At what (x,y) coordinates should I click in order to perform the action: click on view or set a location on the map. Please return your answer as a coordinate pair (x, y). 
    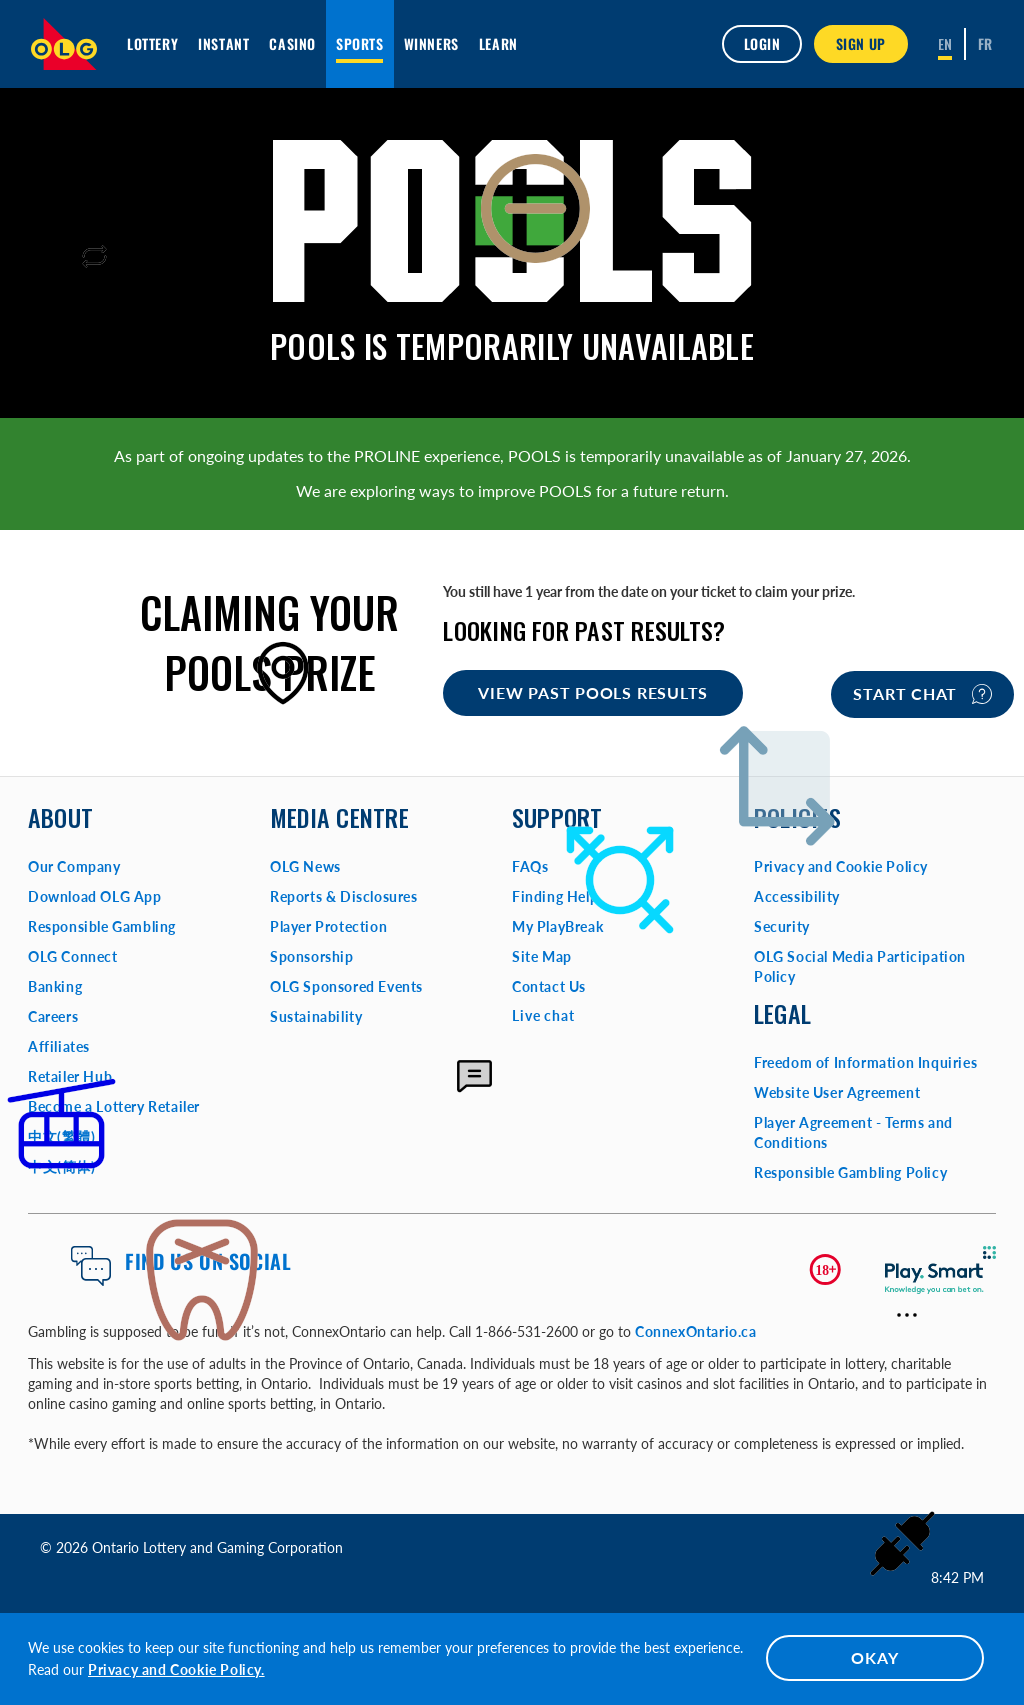
    Looking at the image, I should click on (283, 672).